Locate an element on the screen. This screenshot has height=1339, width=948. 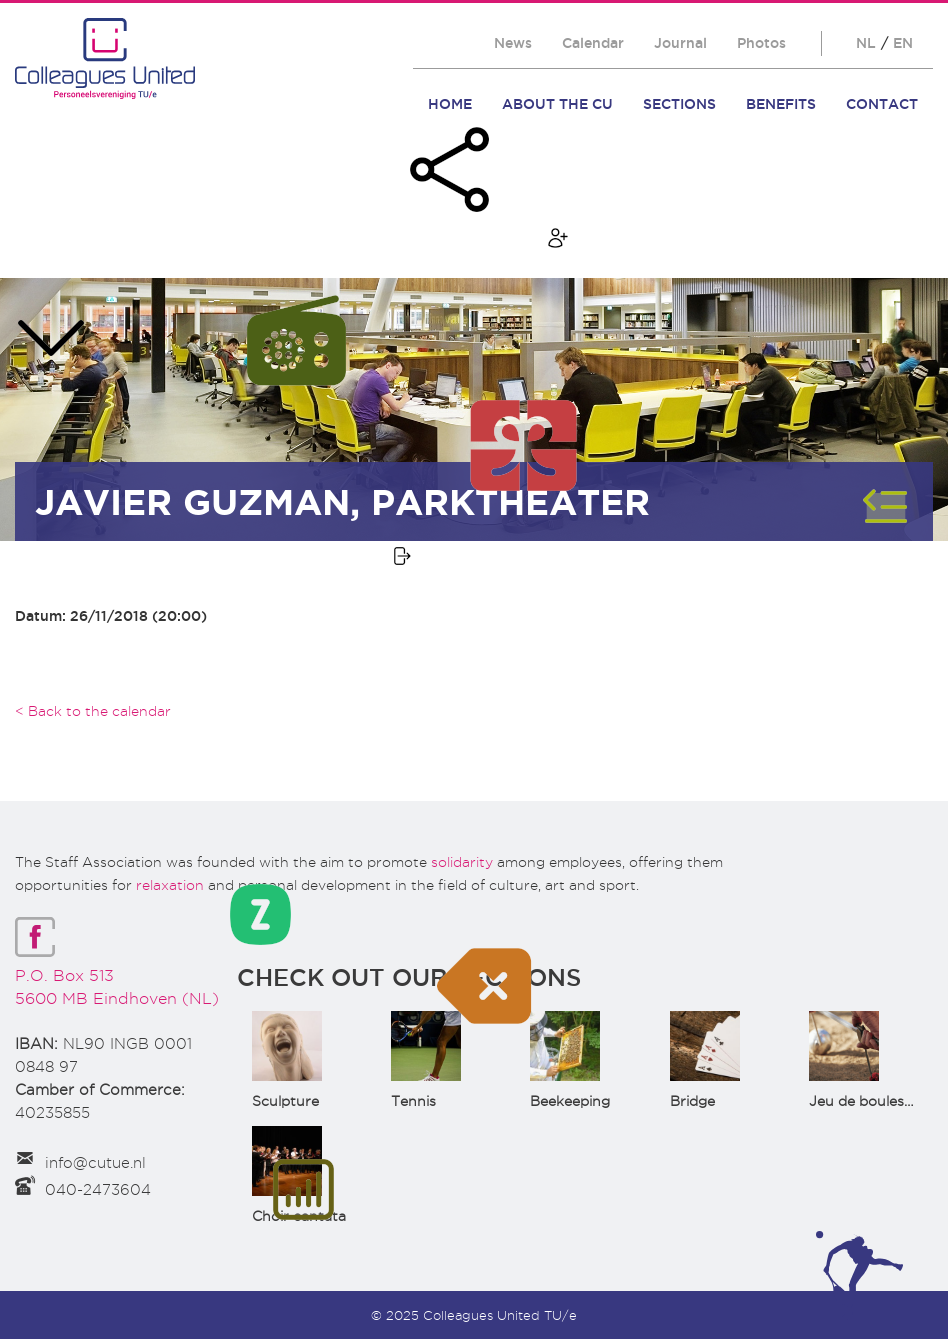
add a new contact or friend is located at coordinates (558, 238).